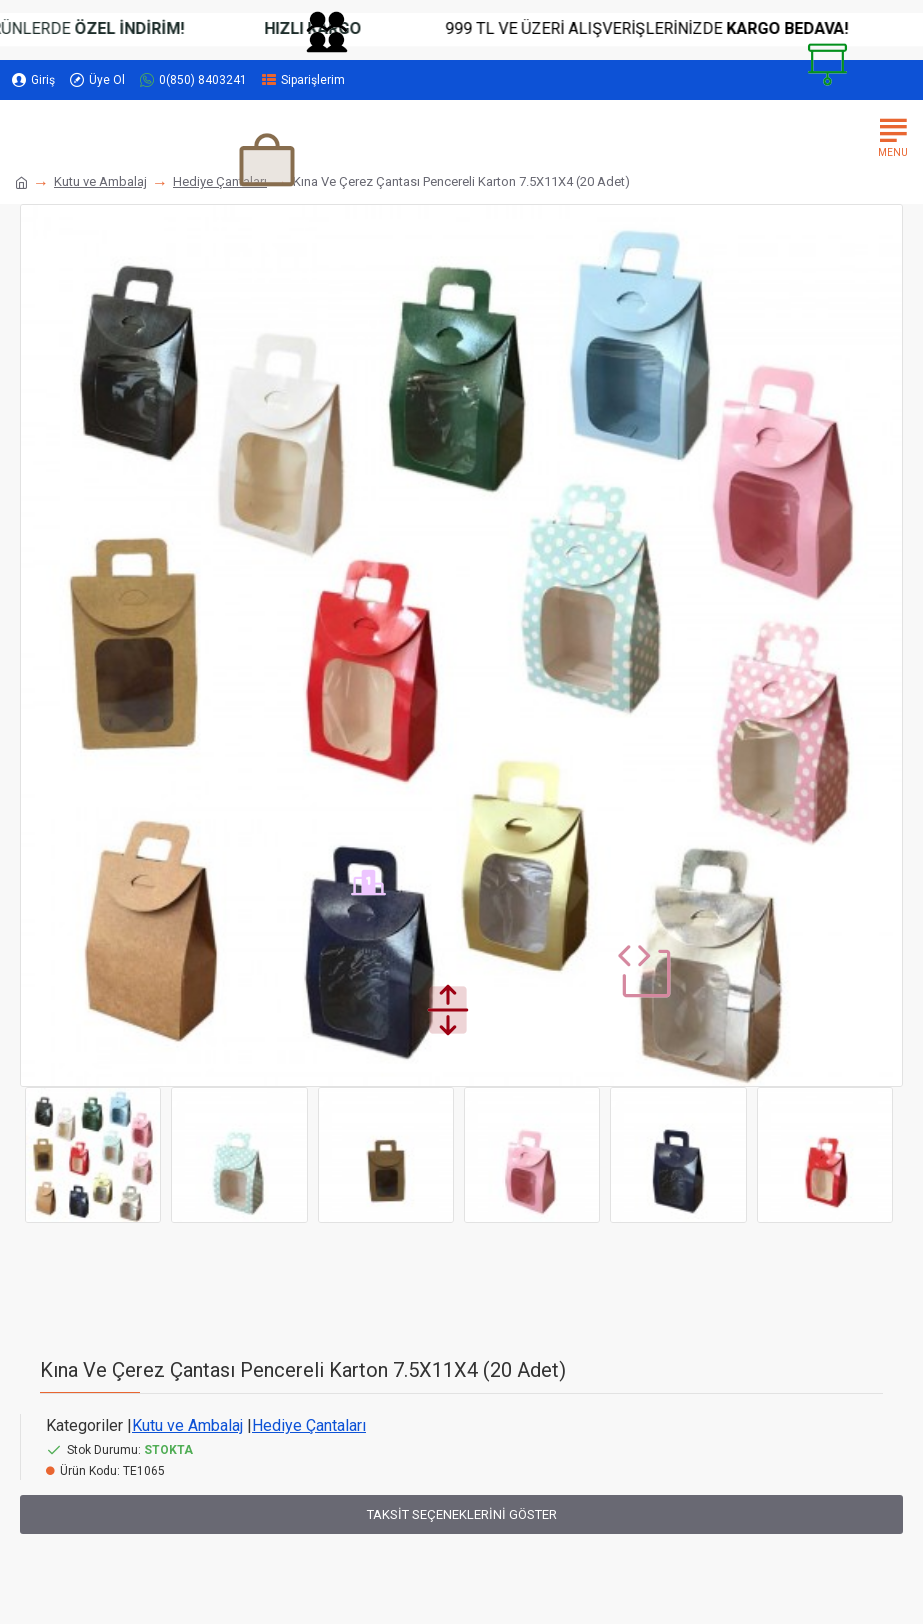 The width and height of the screenshot is (923, 1624). Describe the element at coordinates (327, 32) in the screenshot. I see `view all team members` at that location.